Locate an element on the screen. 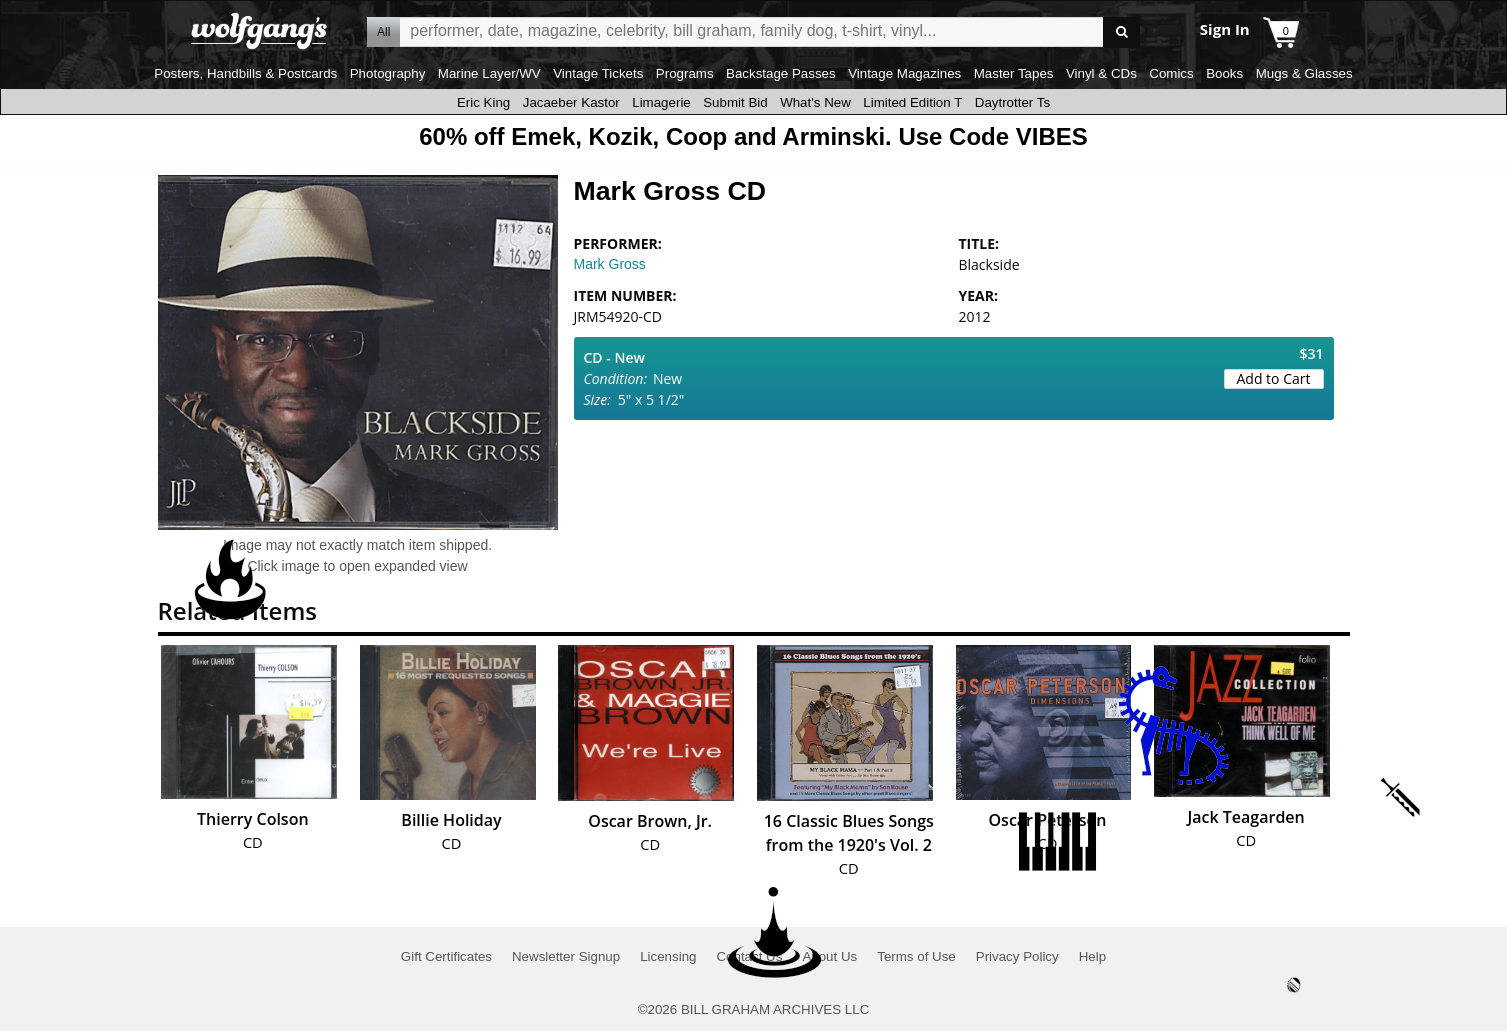 This screenshot has width=1507, height=1031. open piano or keyboard instrument is located at coordinates (1057, 841).